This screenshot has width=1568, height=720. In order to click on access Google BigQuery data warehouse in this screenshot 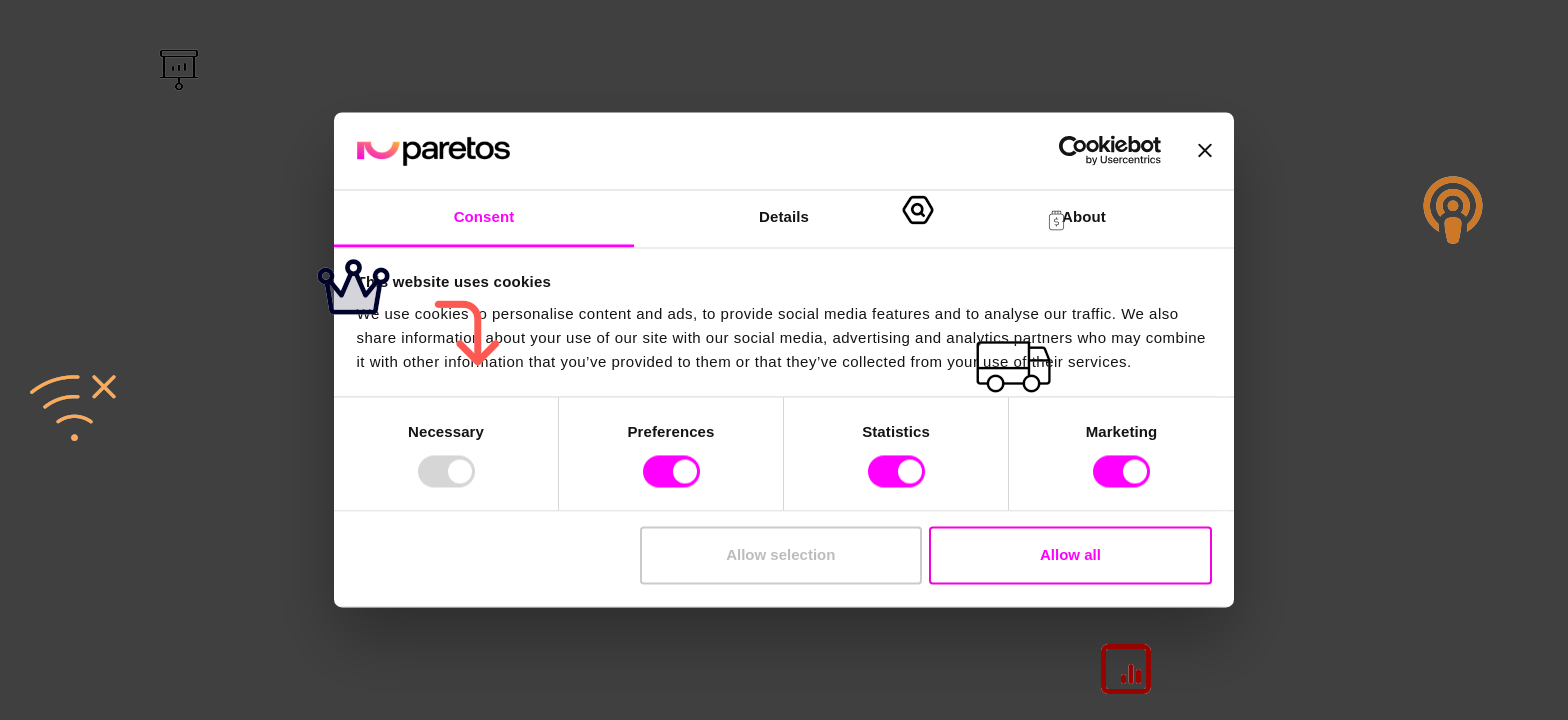, I will do `click(918, 210)`.